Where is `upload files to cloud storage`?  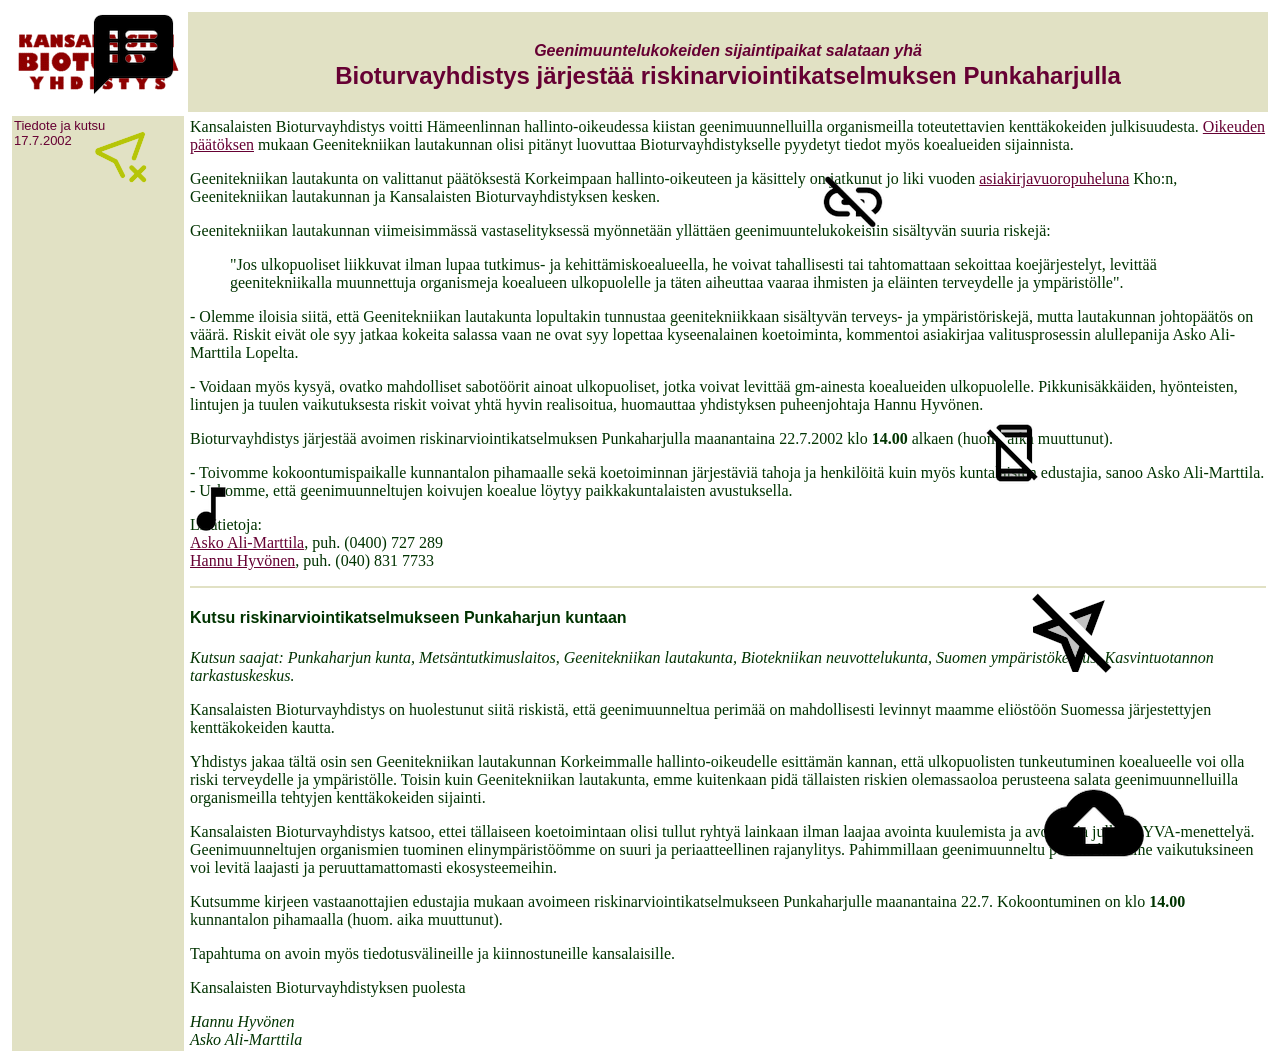 upload files to cloud storage is located at coordinates (1094, 823).